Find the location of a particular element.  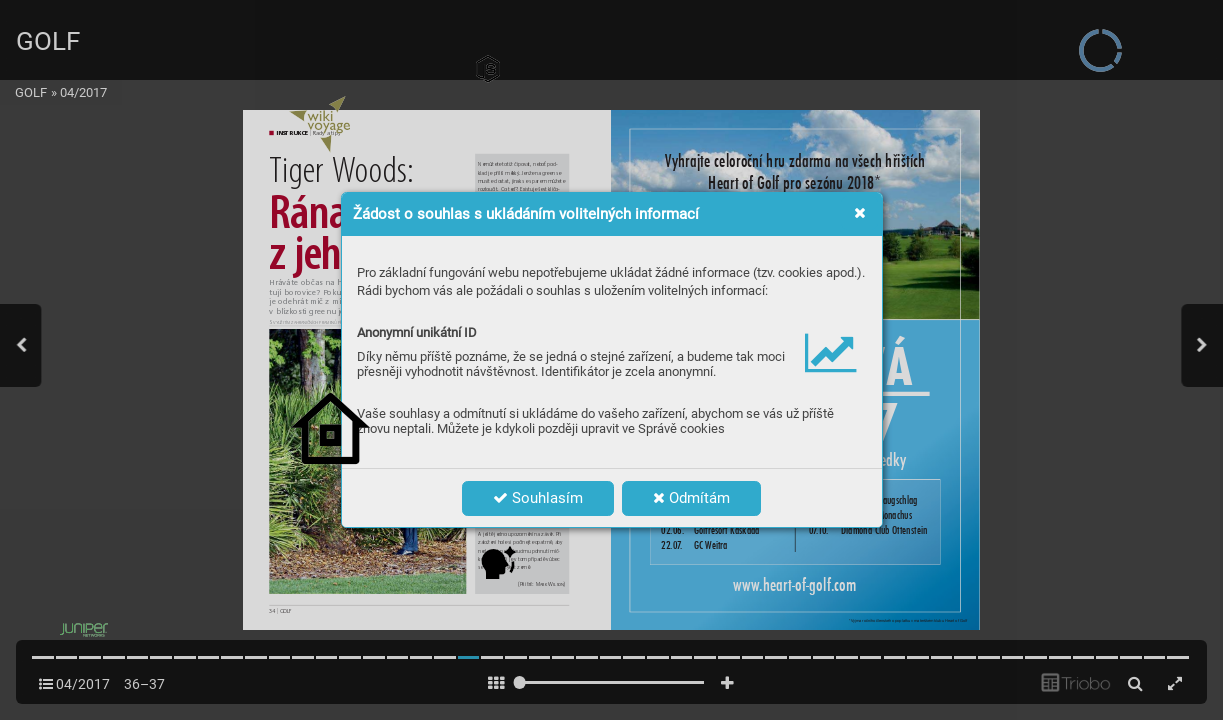

juniper networks company logo is located at coordinates (84, 630).